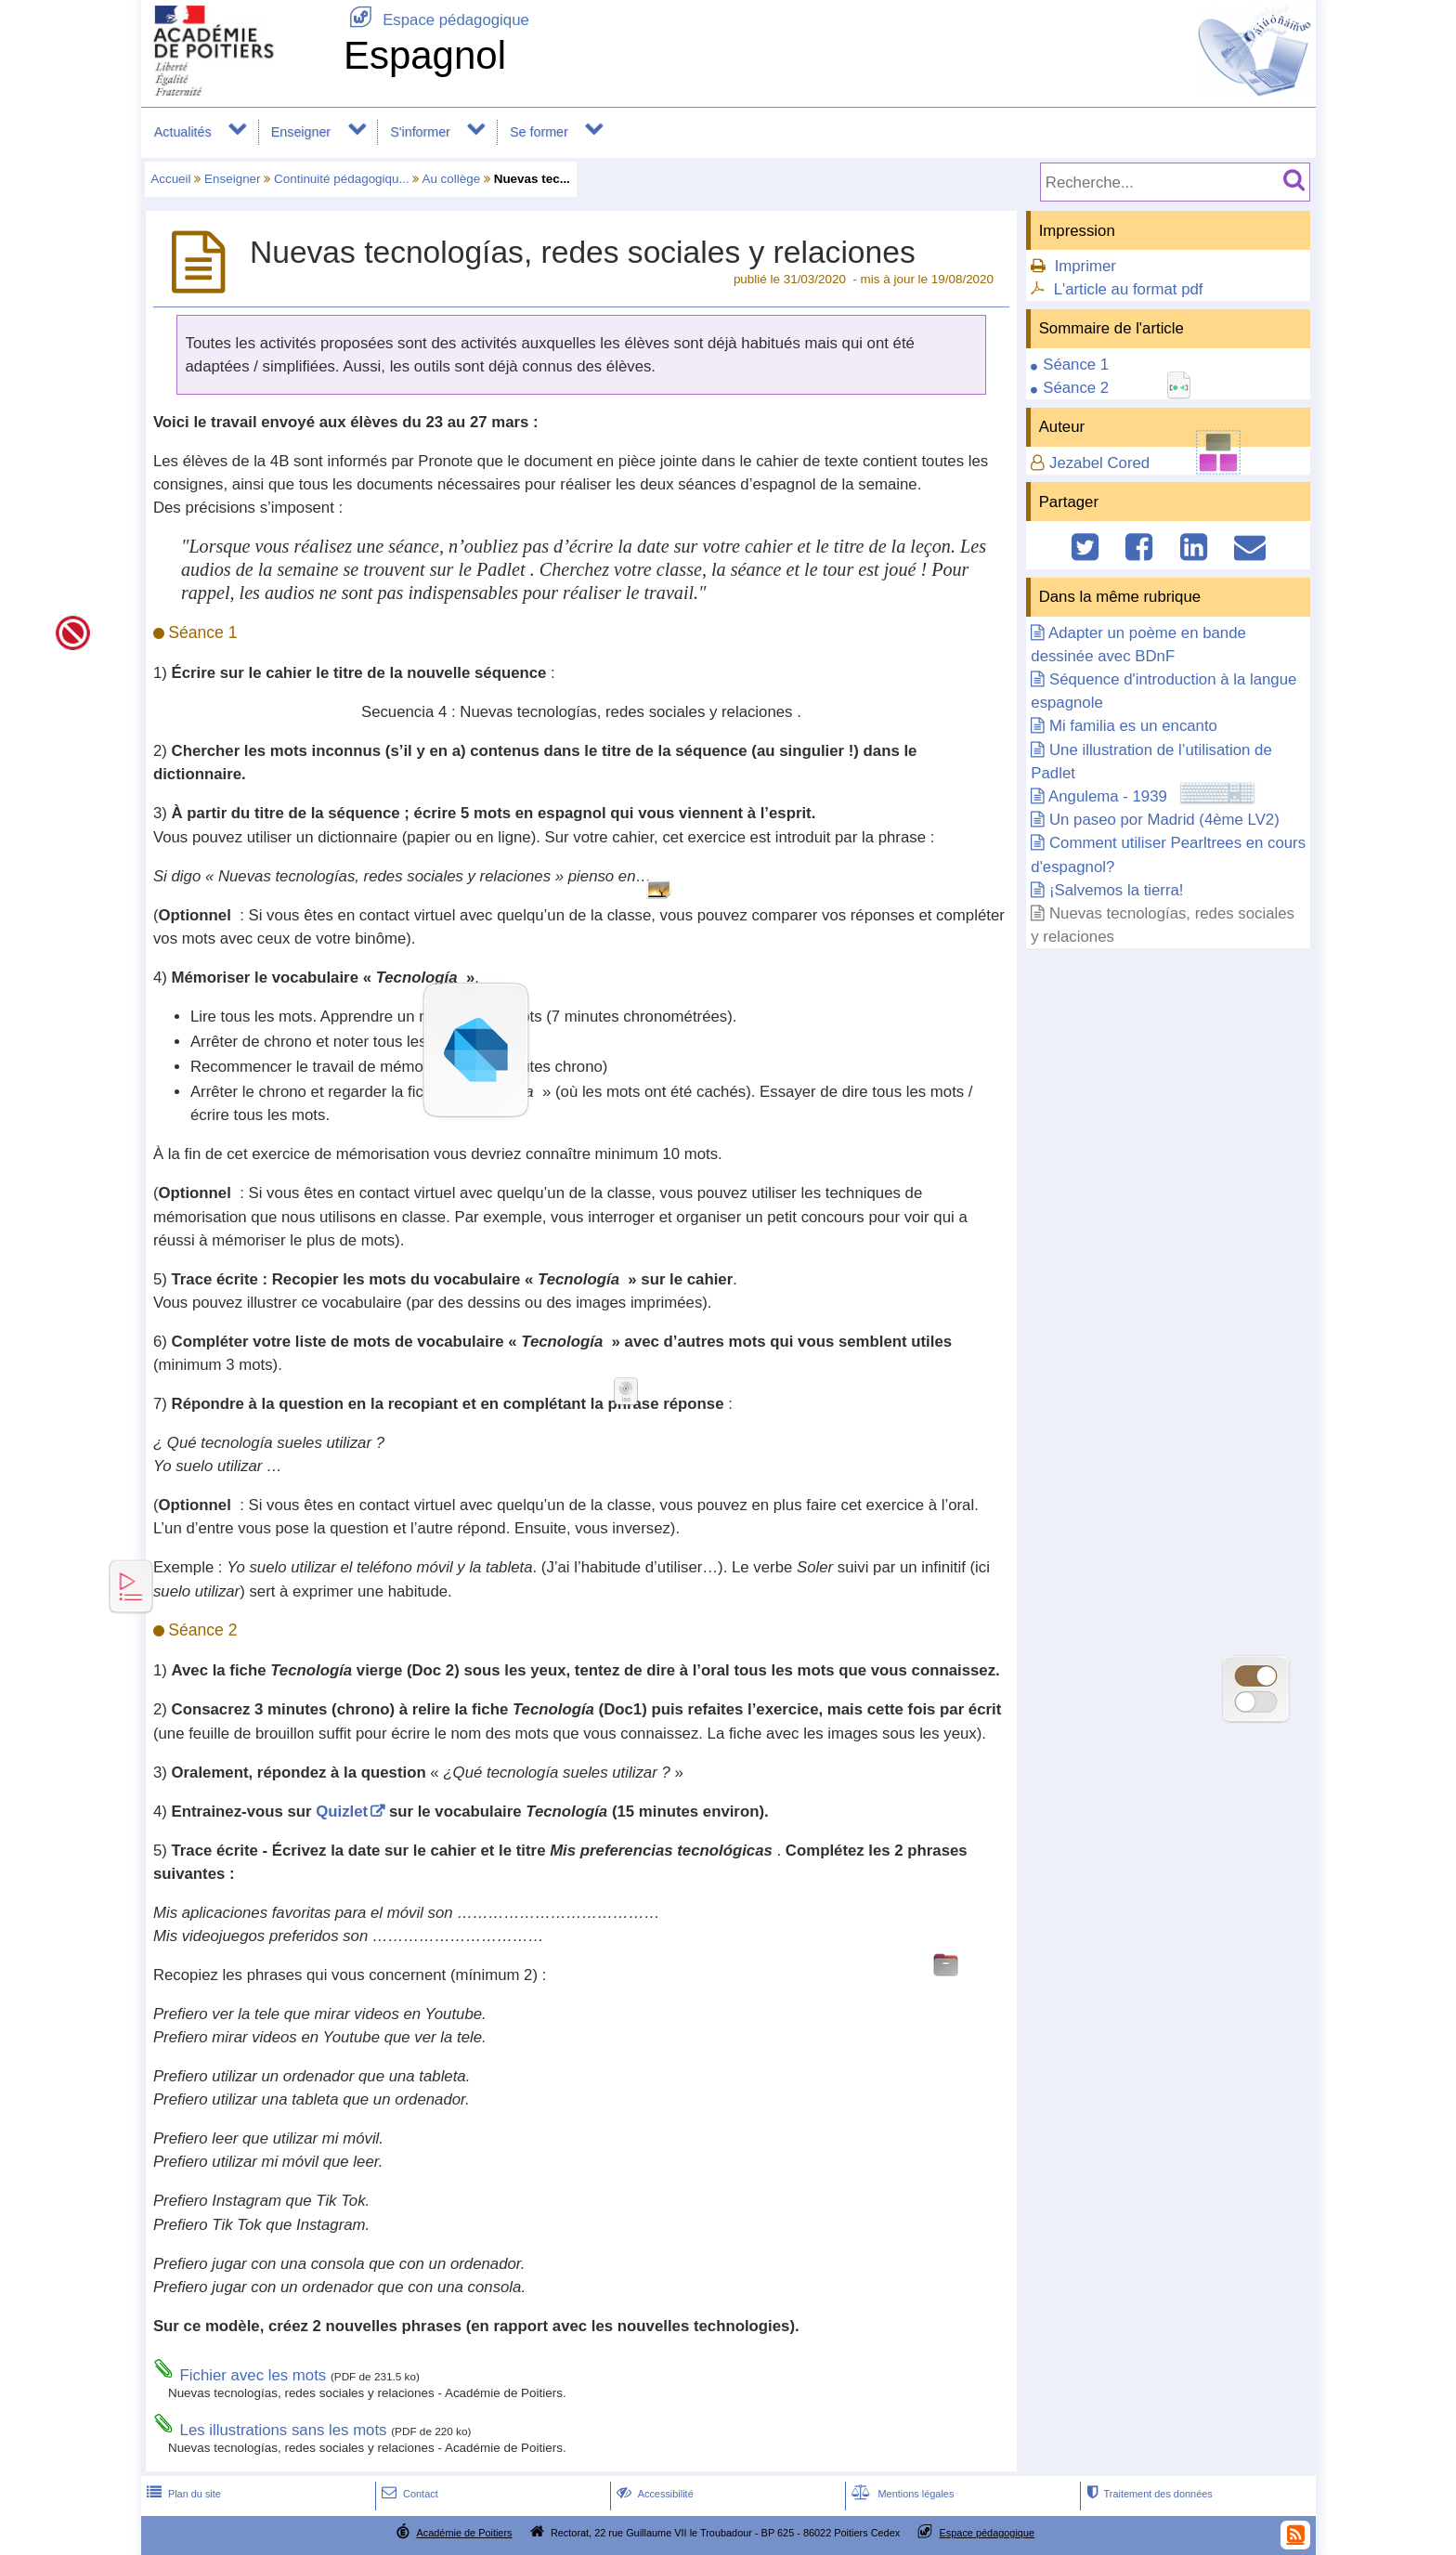  What do you see at coordinates (626, 1391) in the screenshot?
I see `a CD/DVD disc image file (.iso format)` at bounding box center [626, 1391].